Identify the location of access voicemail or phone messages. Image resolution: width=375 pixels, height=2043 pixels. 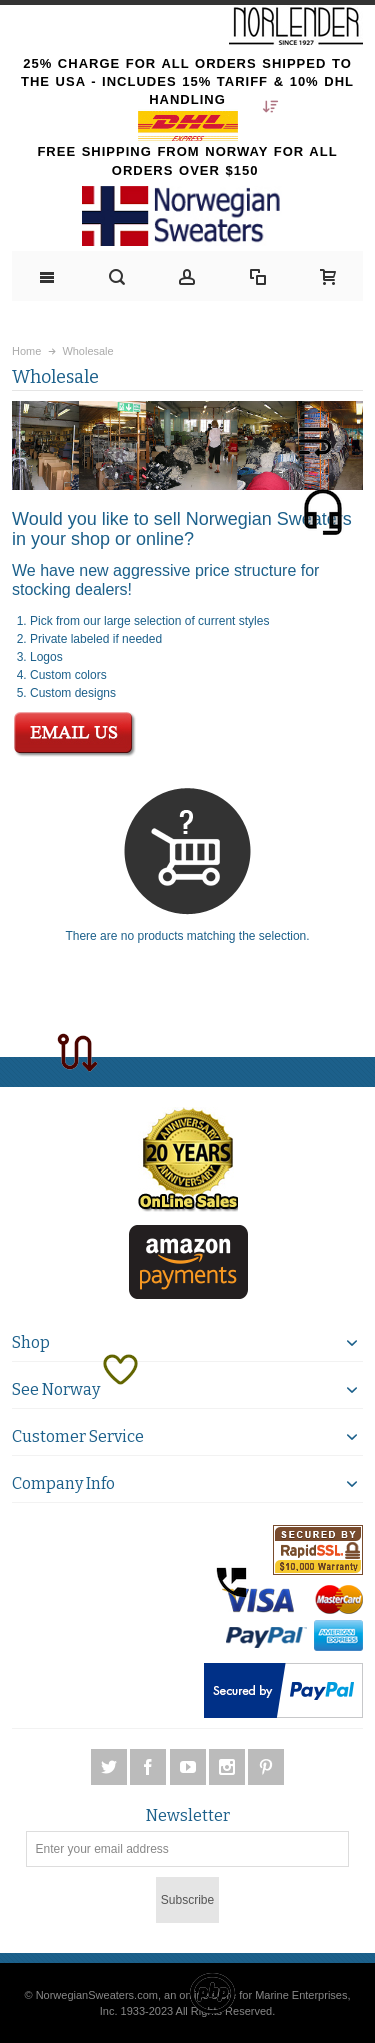
(231, 1582).